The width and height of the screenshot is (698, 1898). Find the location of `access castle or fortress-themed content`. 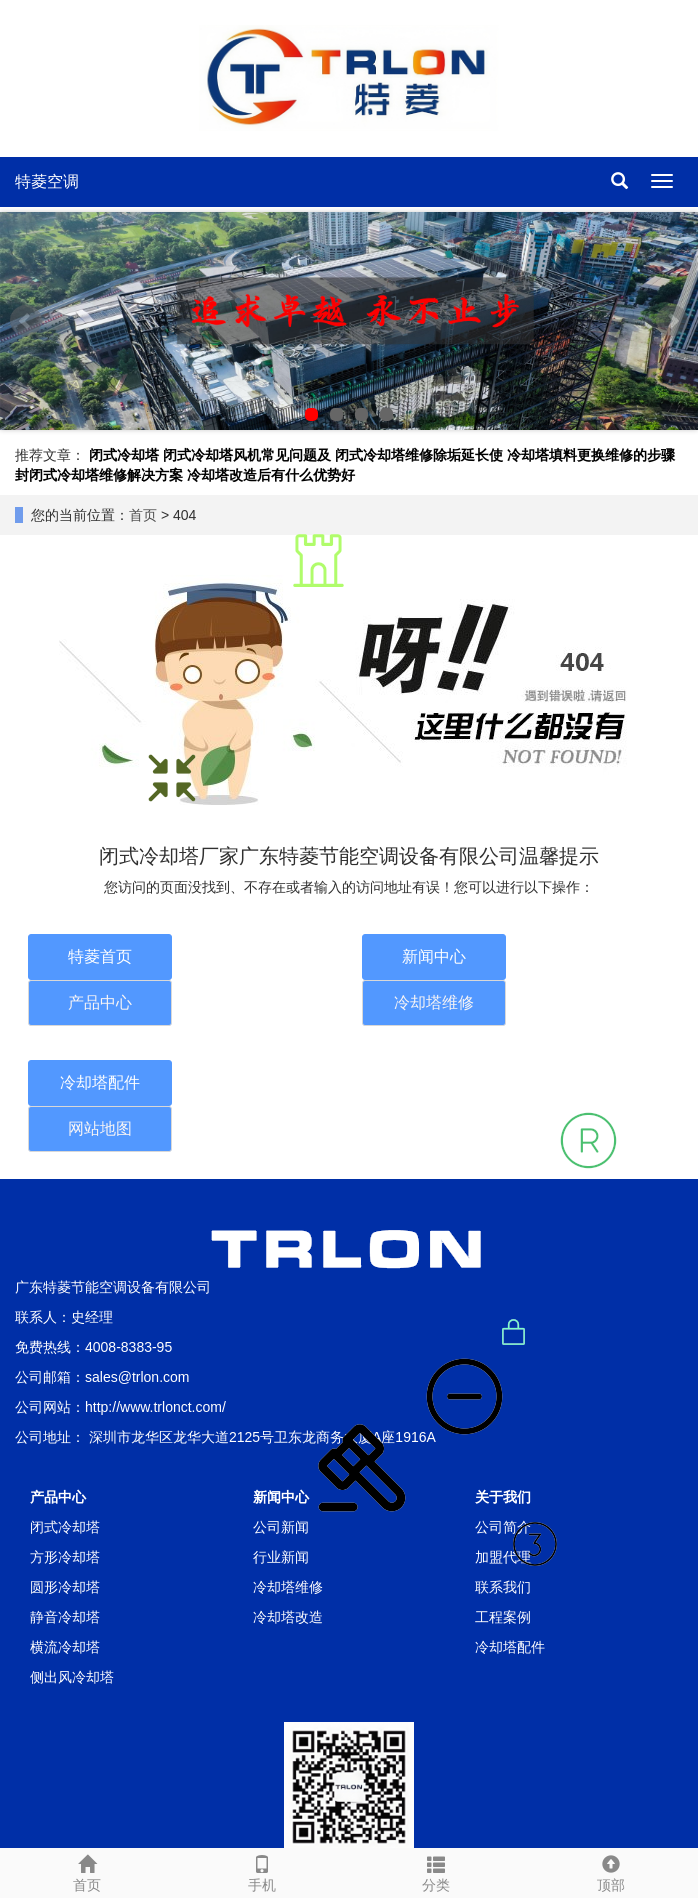

access castle or fortress-themed content is located at coordinates (318, 559).